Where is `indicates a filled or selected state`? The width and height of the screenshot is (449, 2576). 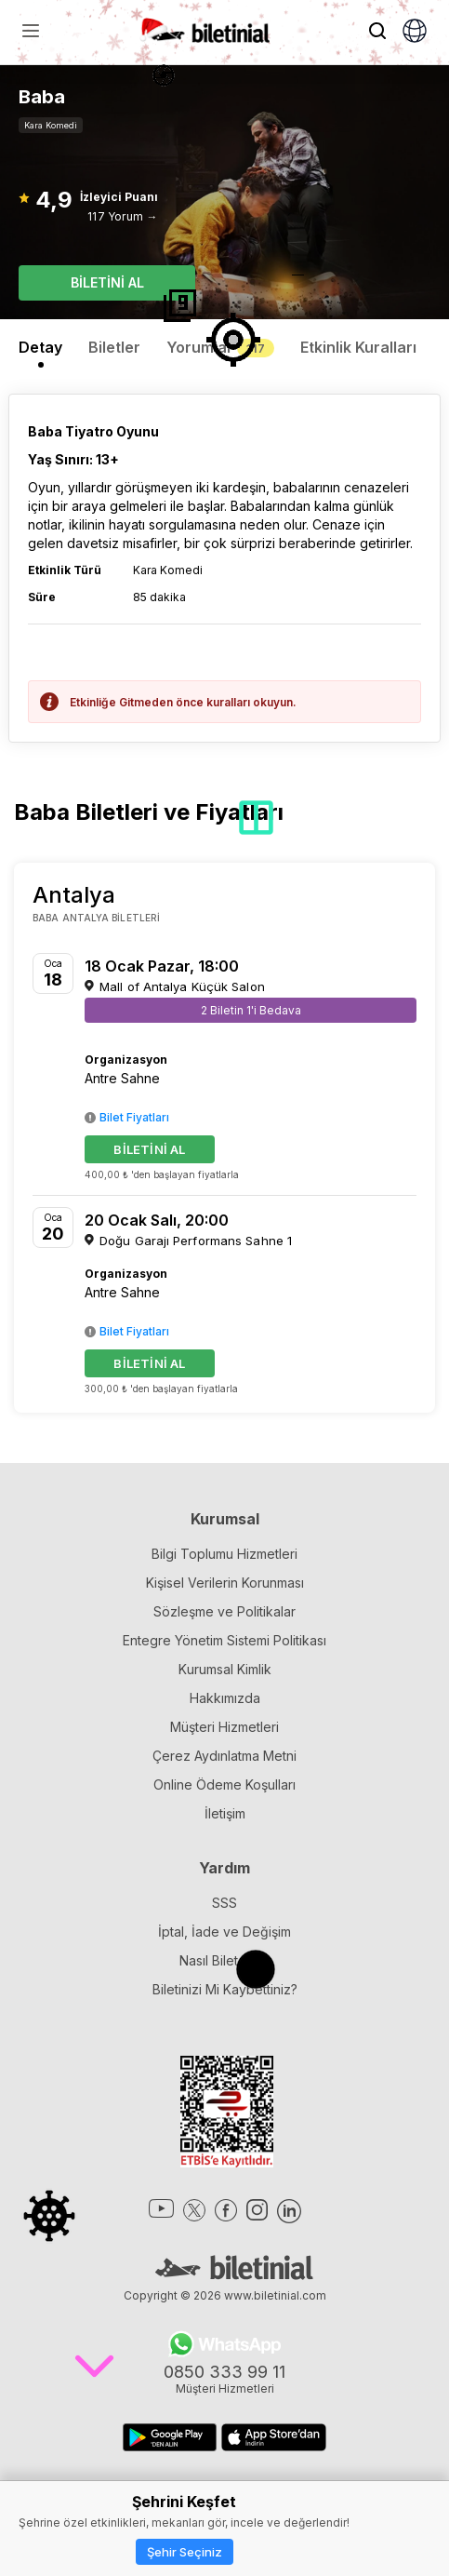 indicates a filled or selected state is located at coordinates (256, 1969).